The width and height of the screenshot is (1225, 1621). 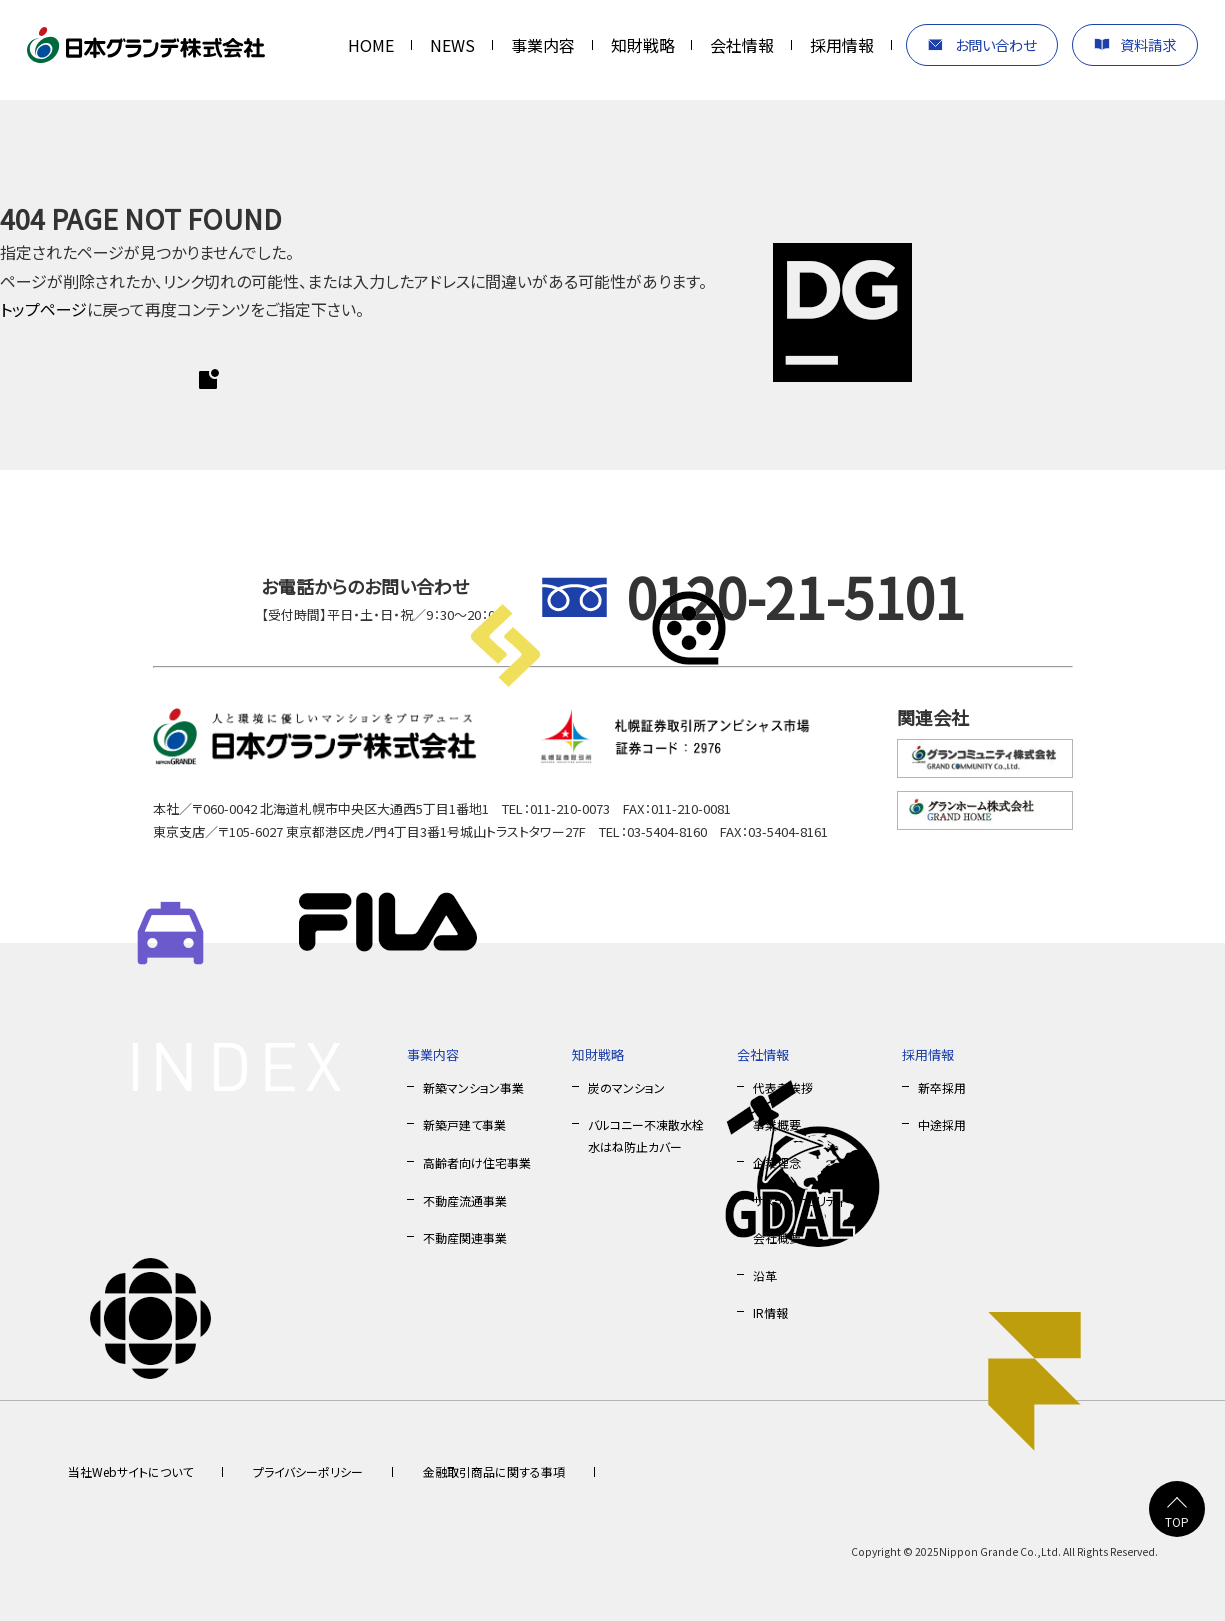 I want to click on Fila brand logo, so click(x=388, y=922).